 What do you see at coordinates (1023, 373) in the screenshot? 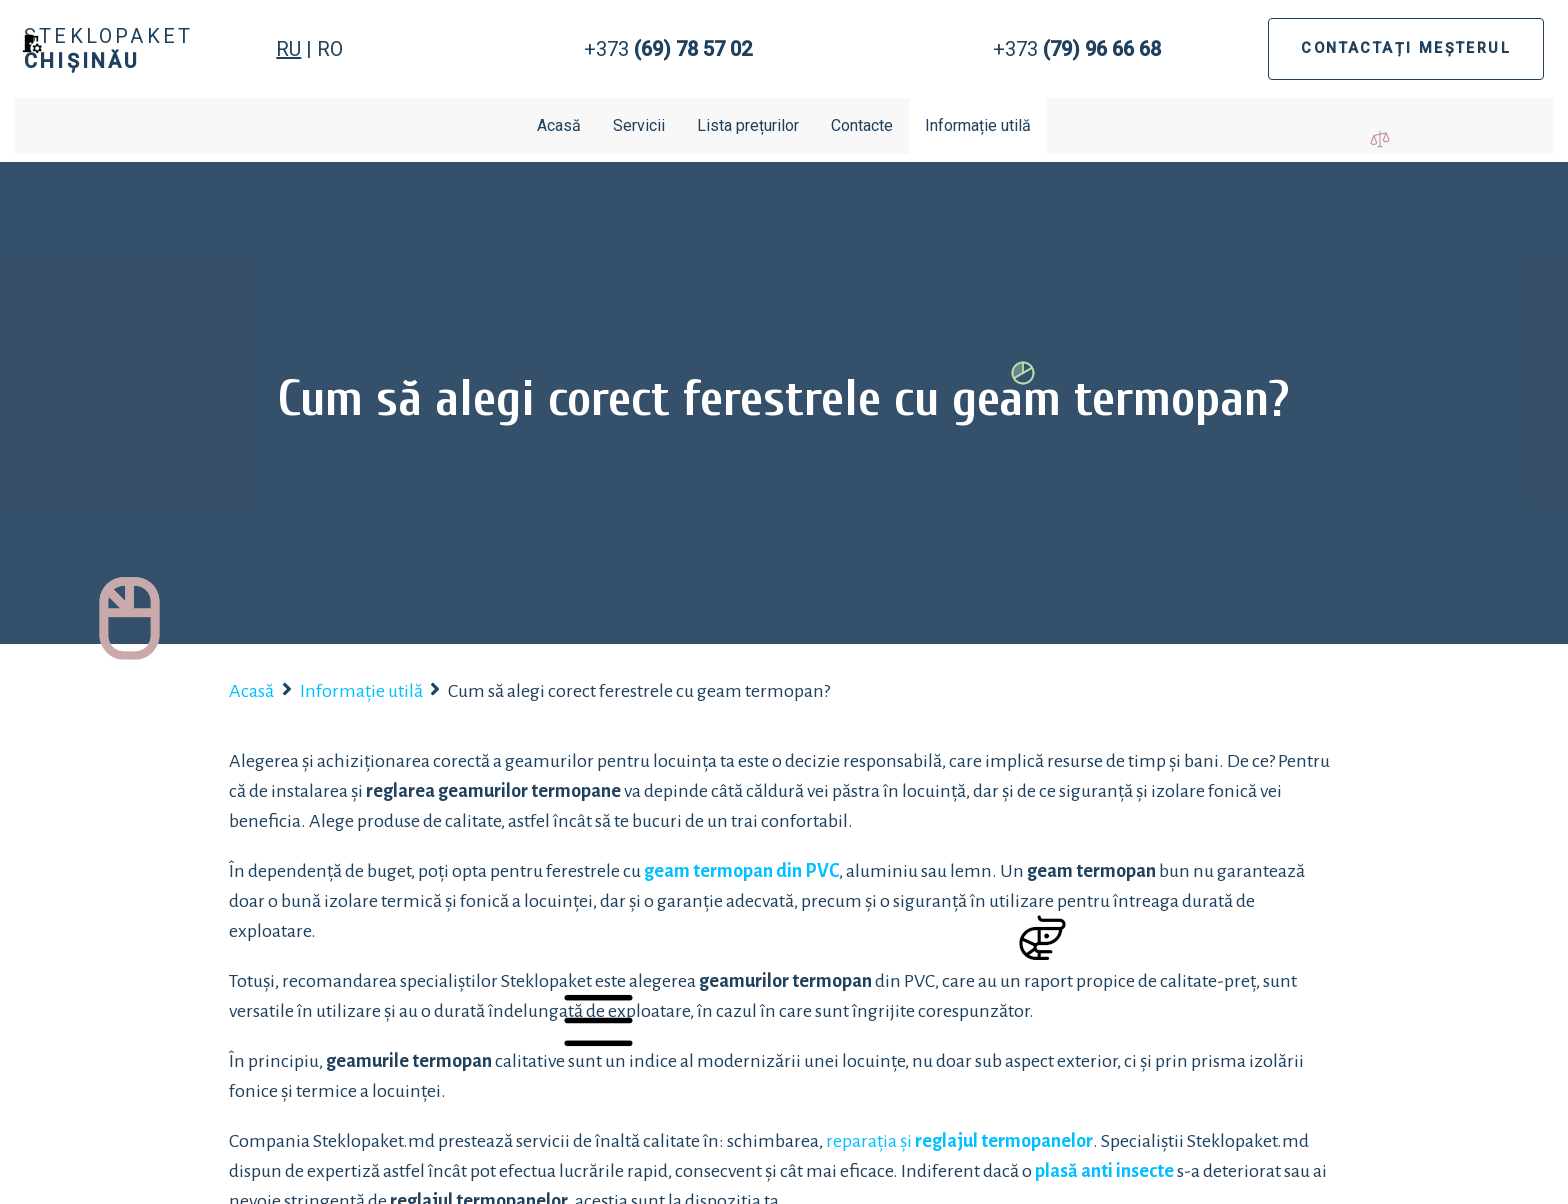
I see `view analytics or statistics breakdown` at bounding box center [1023, 373].